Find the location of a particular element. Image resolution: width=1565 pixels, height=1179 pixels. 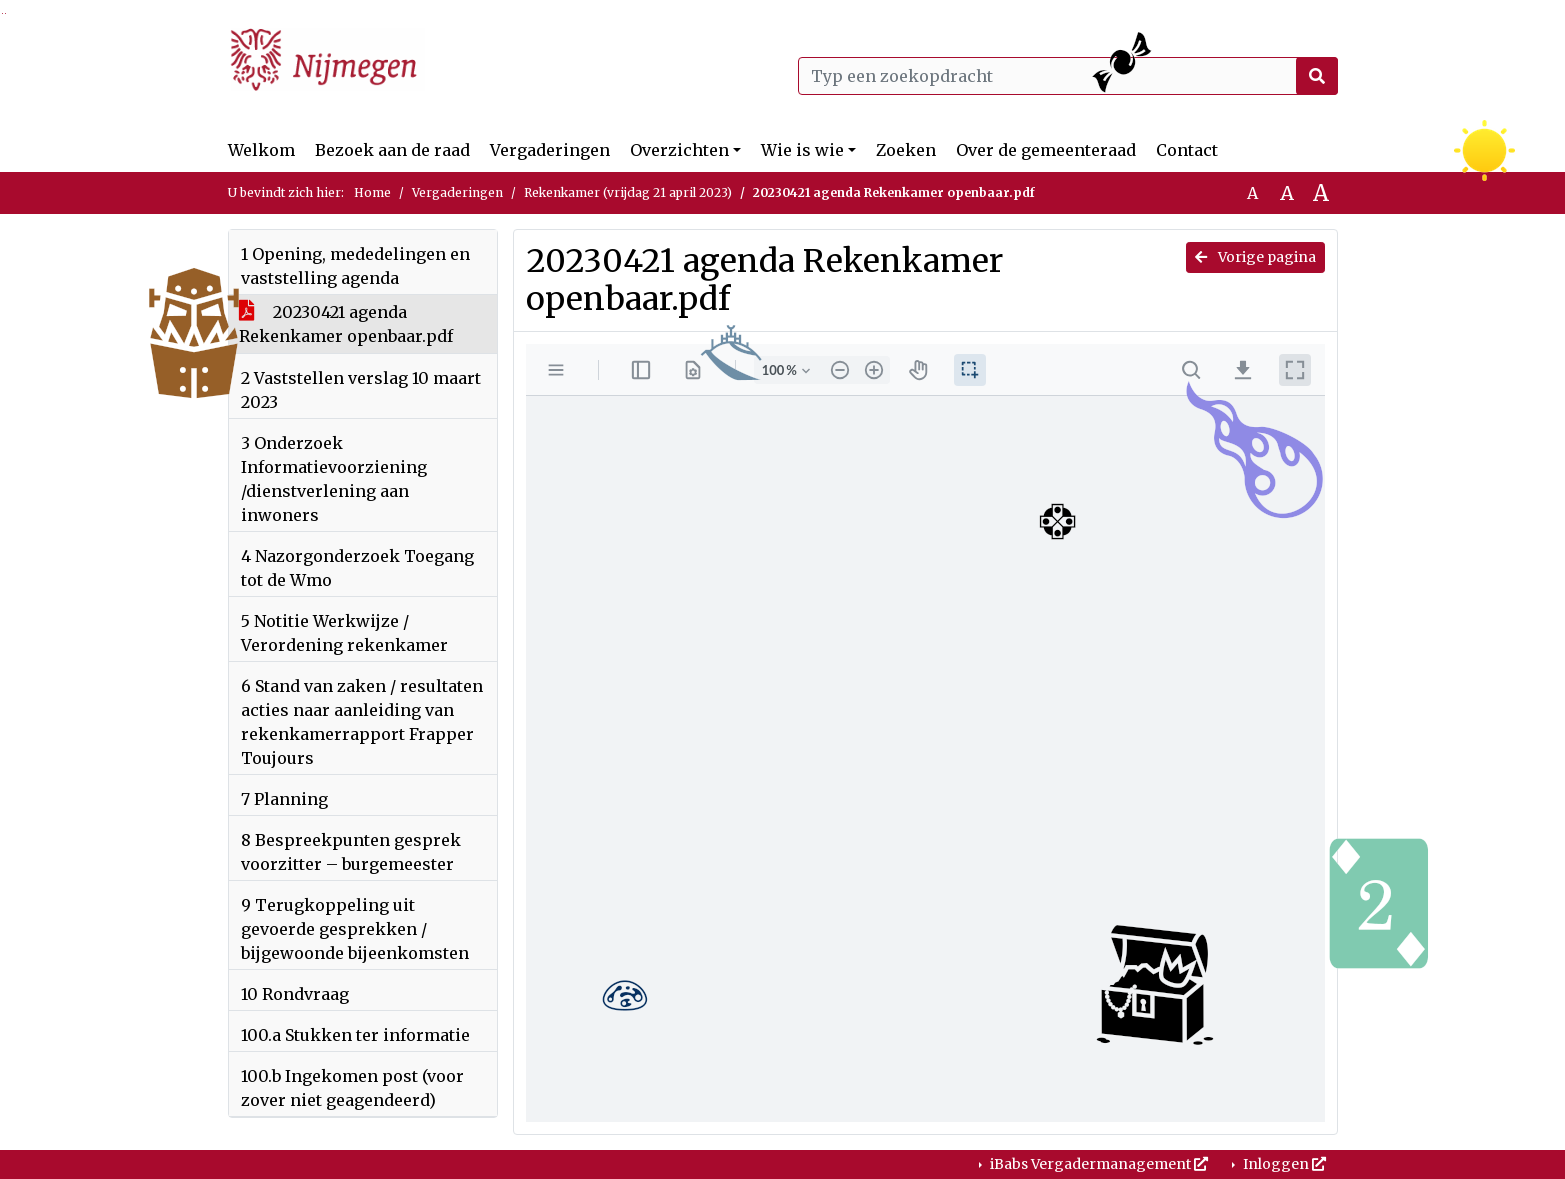

indicates clear or sunny weather conditions is located at coordinates (1484, 150).